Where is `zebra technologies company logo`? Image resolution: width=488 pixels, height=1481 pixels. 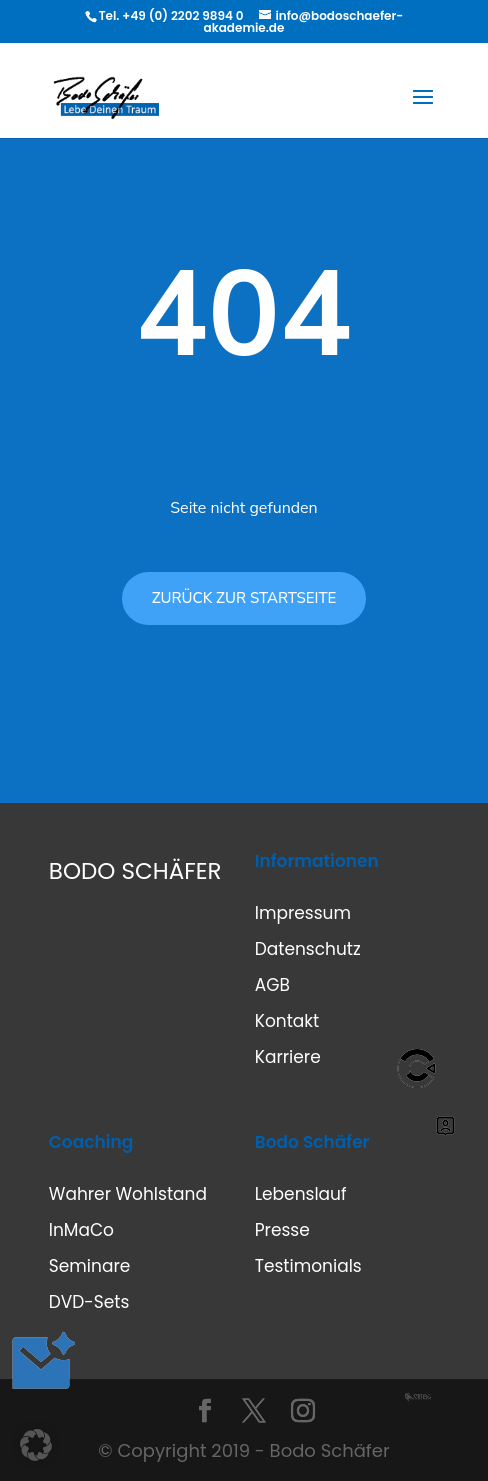 zebra technologies company logo is located at coordinates (418, 1397).